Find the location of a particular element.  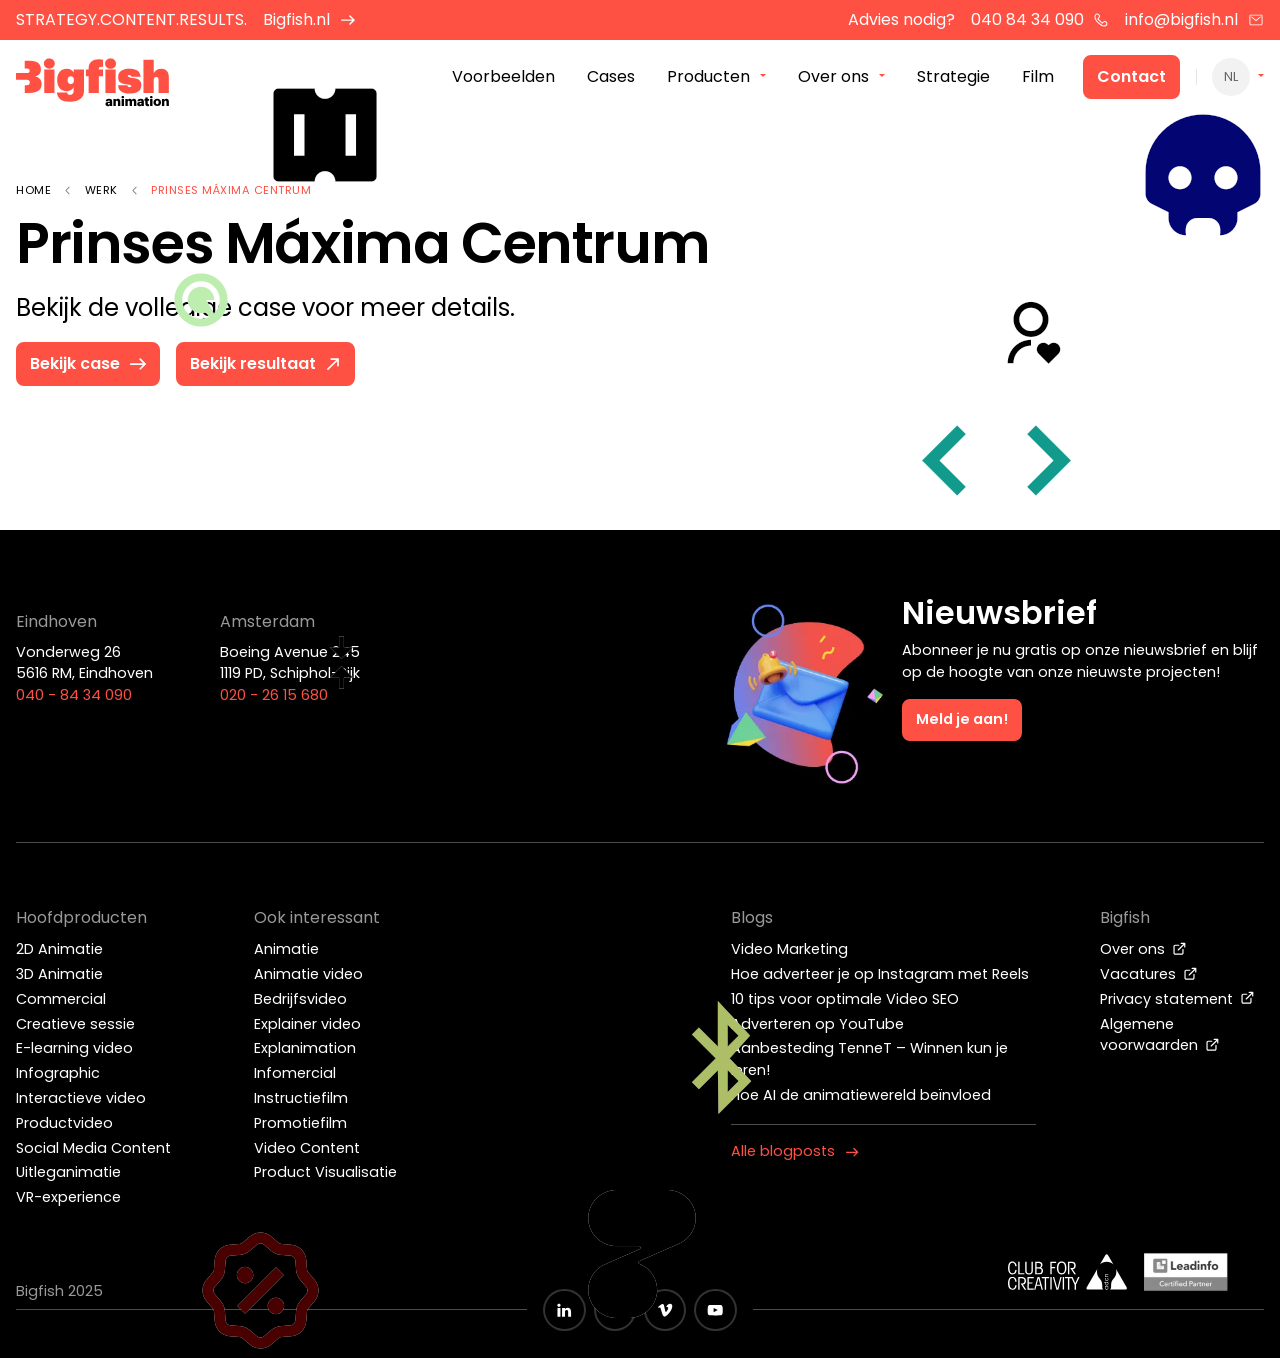

view available discounts or promotions is located at coordinates (260, 1290).